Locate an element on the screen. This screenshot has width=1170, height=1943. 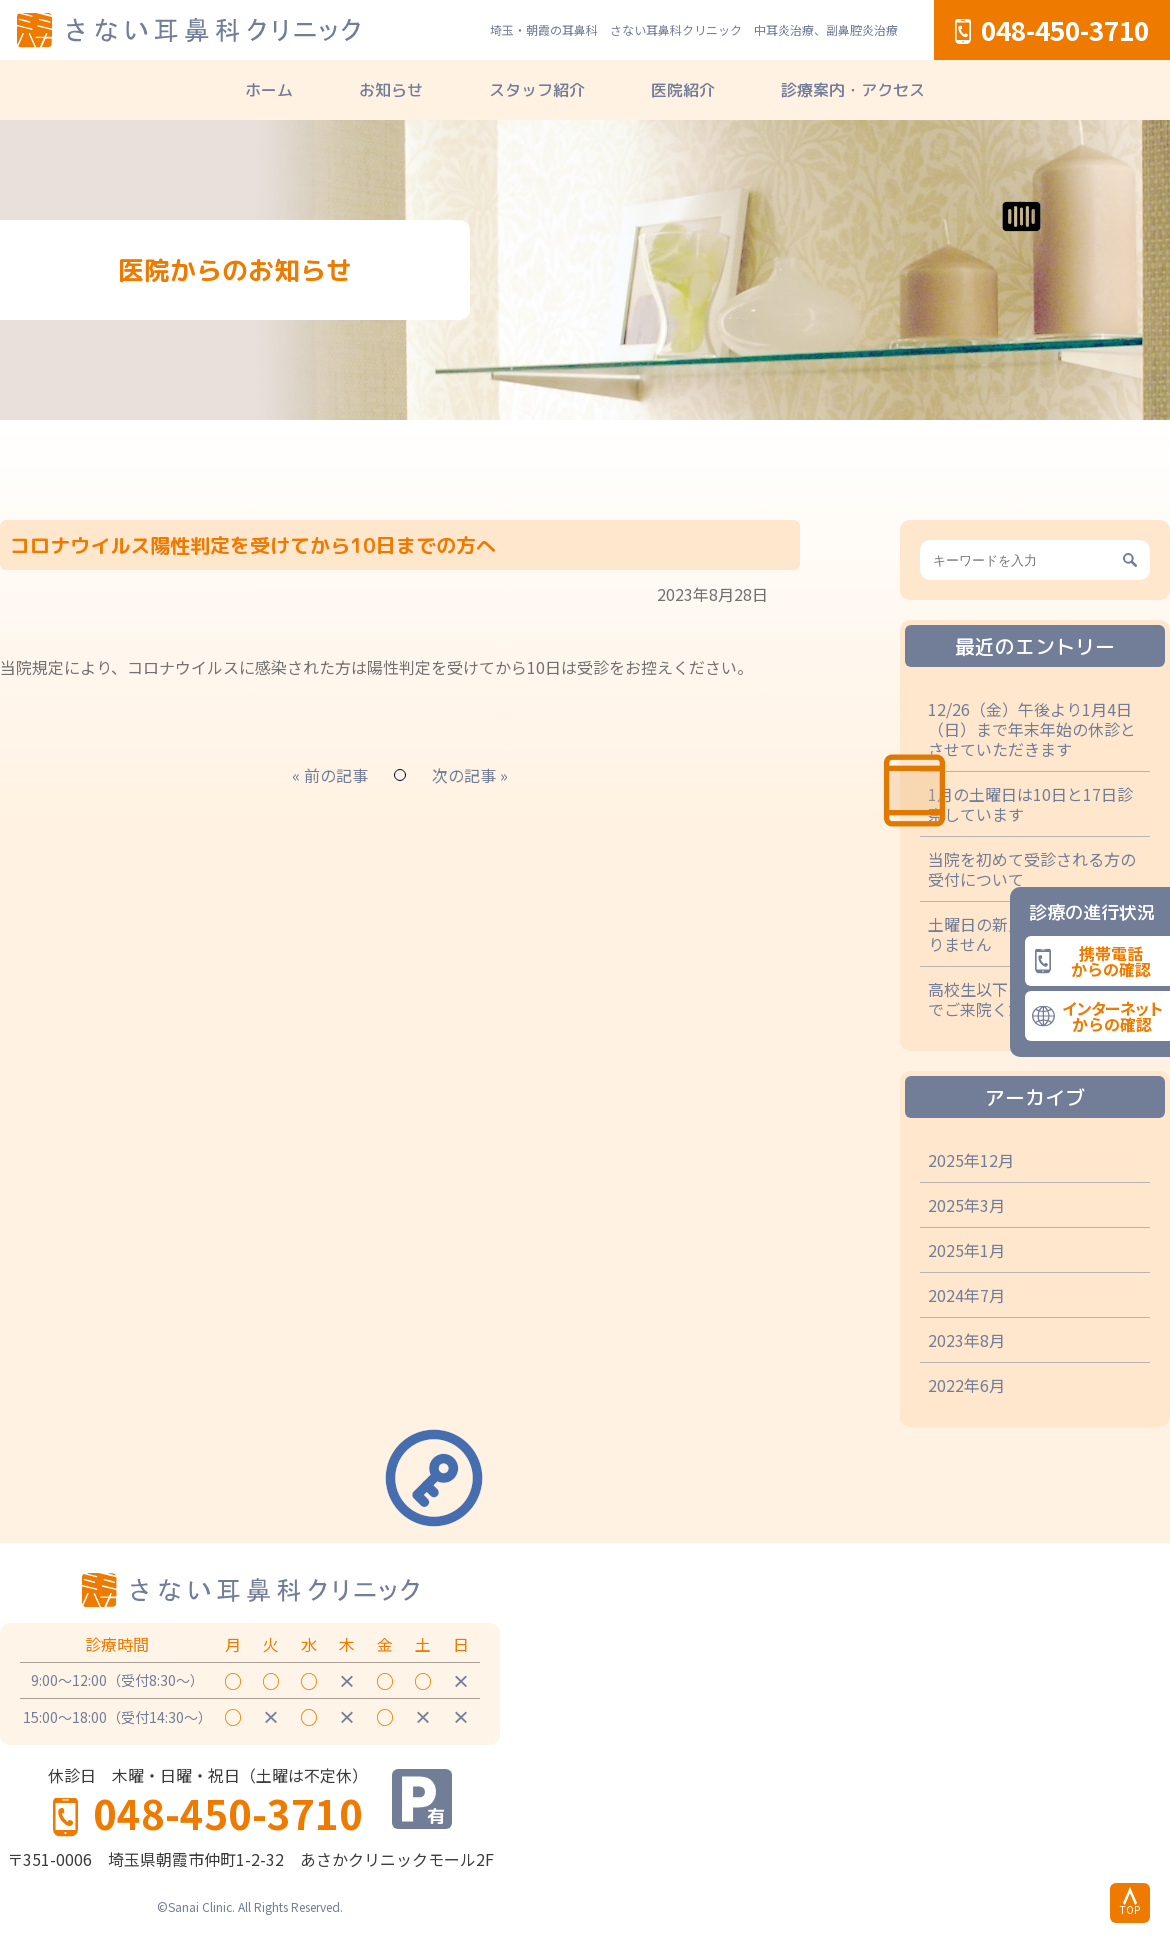
access security or authentication settings is located at coordinates (434, 1478).